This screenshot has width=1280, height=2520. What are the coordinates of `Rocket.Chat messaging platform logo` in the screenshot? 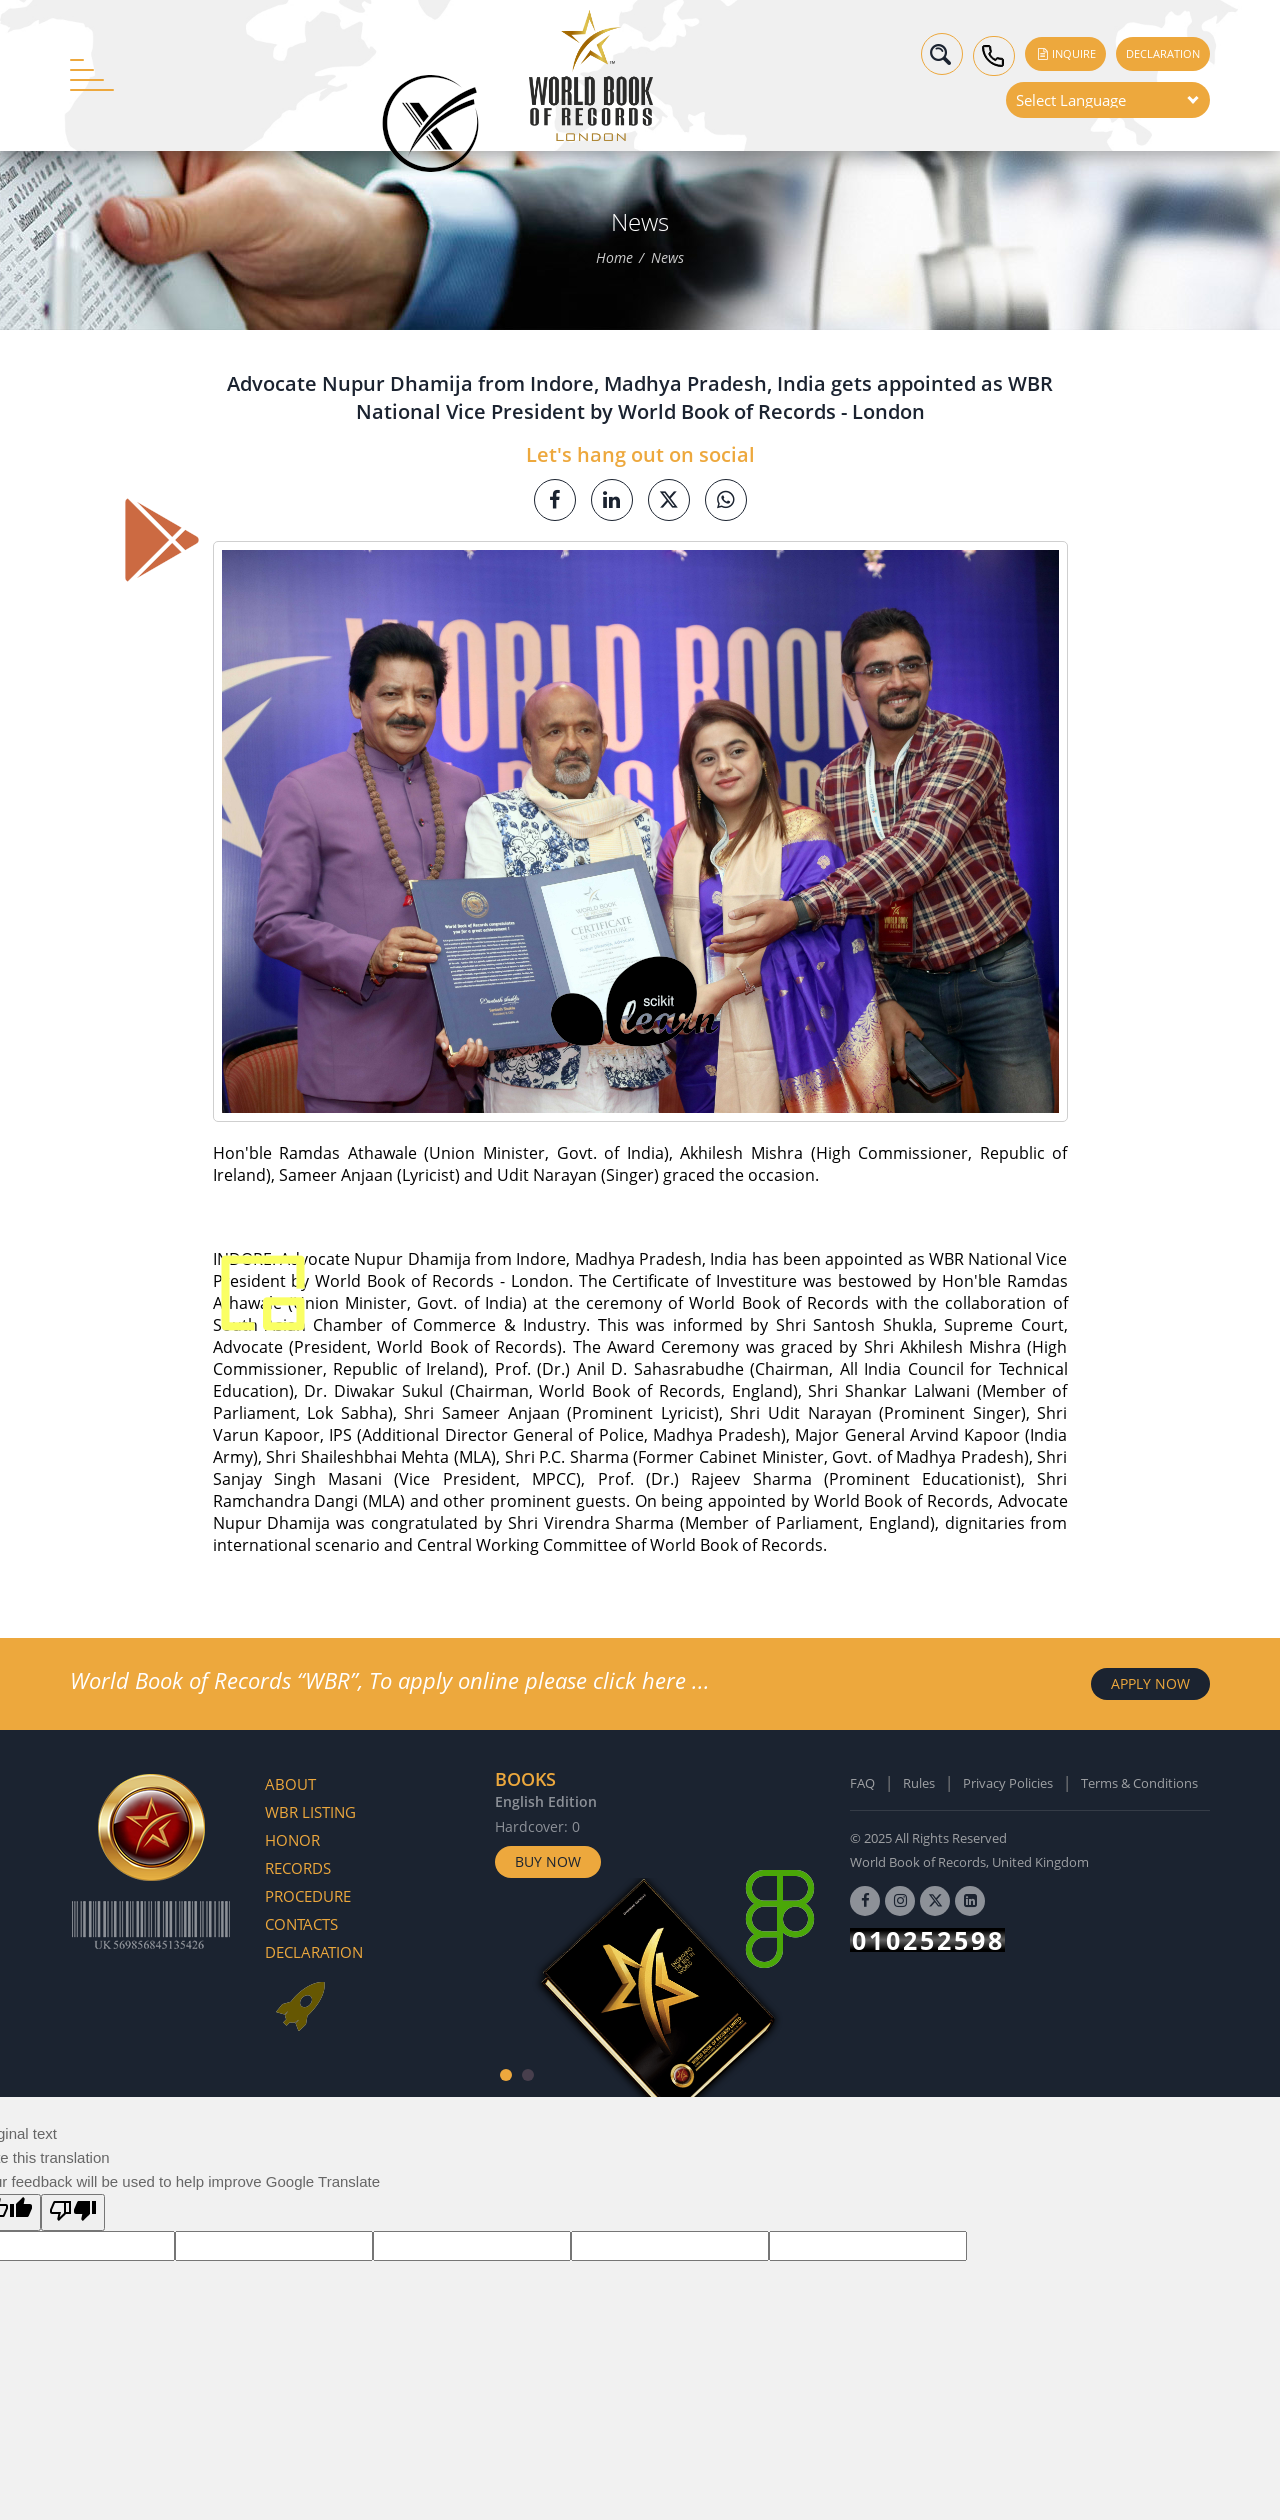 It's located at (300, 2006).